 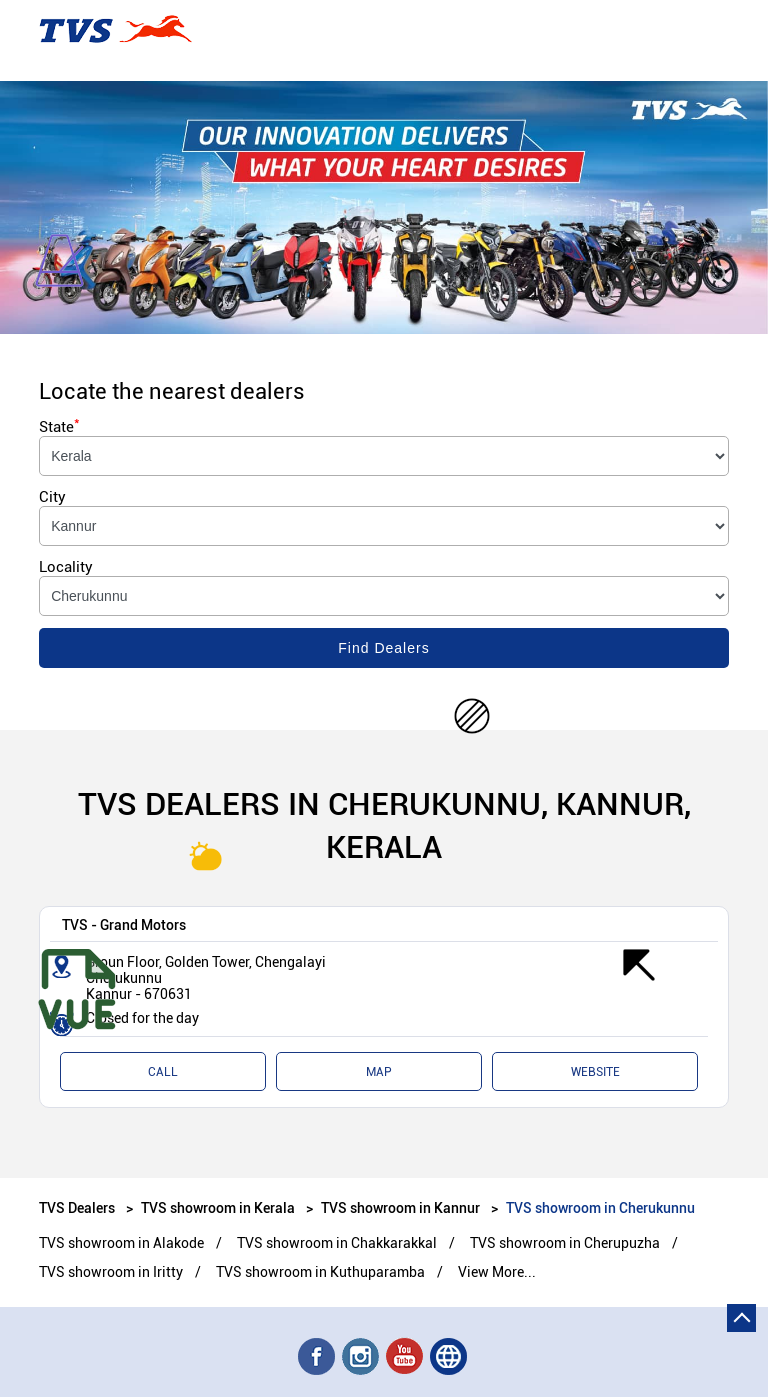 What do you see at coordinates (78, 992) in the screenshot?
I see `a Vue.js file in your project` at bounding box center [78, 992].